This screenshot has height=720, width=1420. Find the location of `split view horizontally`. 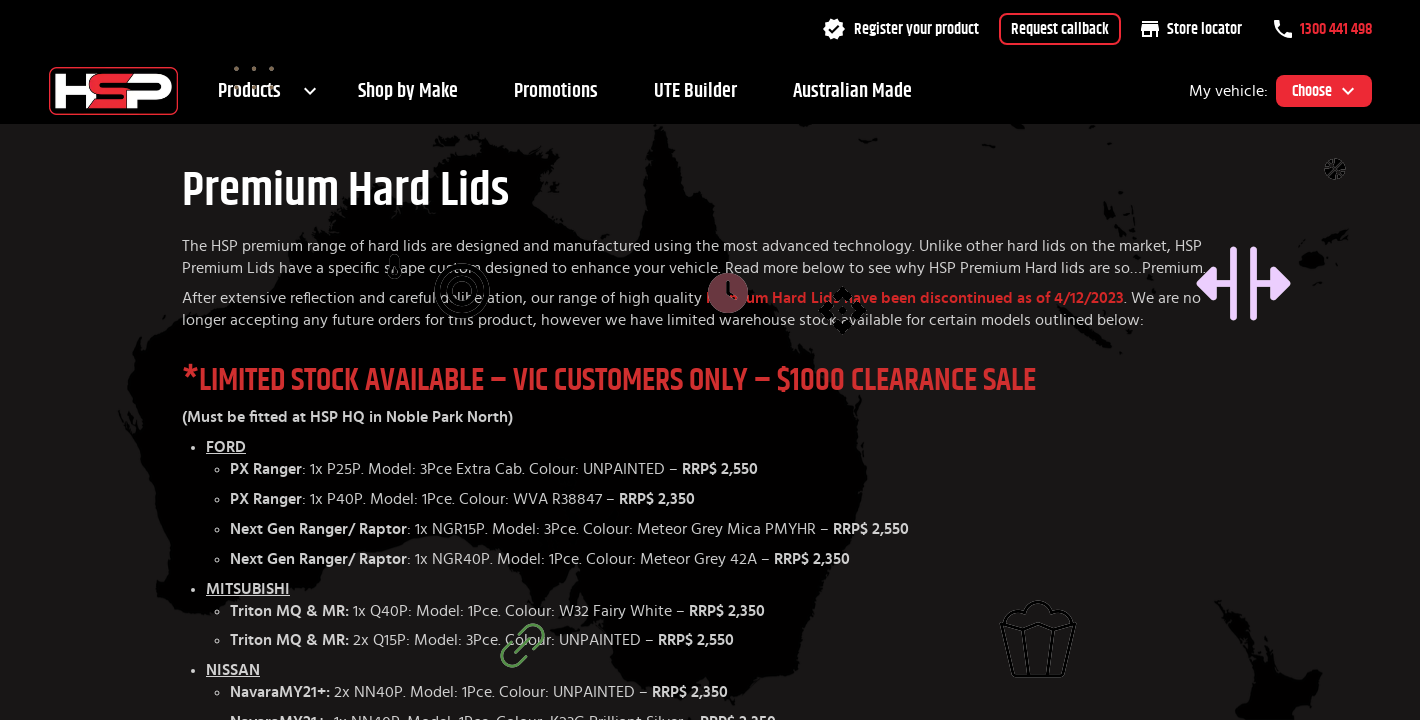

split view horizontally is located at coordinates (1243, 283).